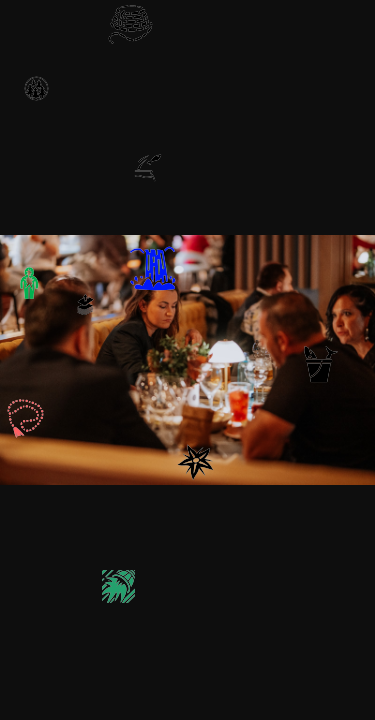  I want to click on activate boost or turbo mode, so click(118, 586).